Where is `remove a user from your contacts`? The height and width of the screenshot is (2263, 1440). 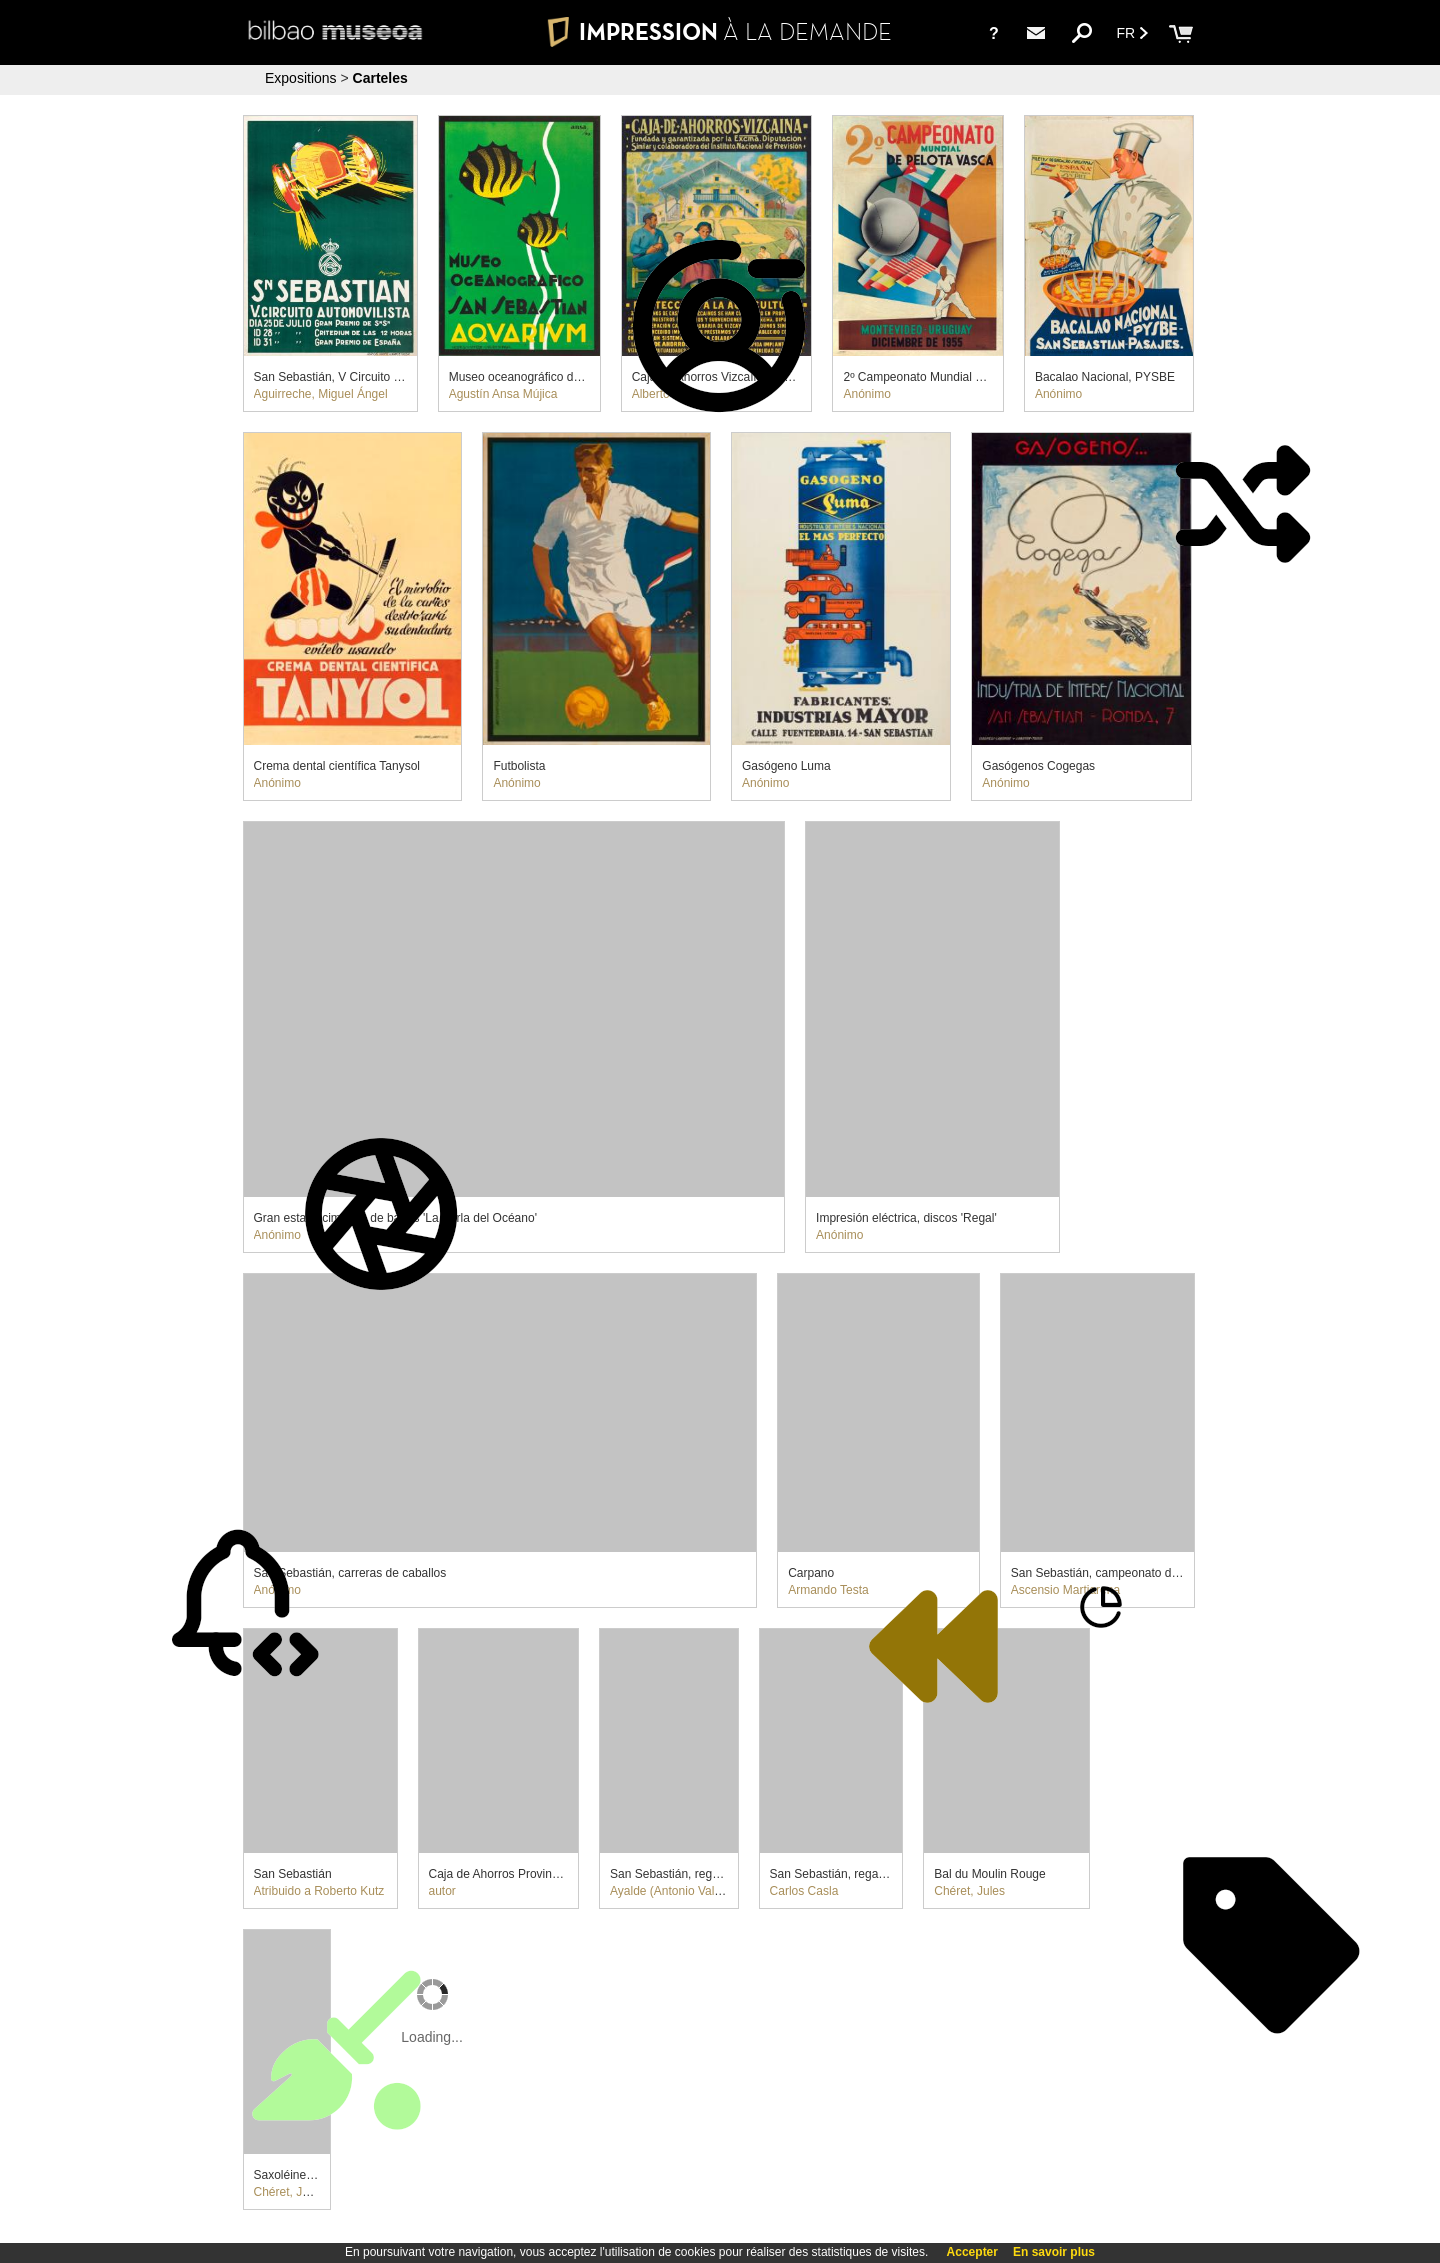
remove a user from your contacts is located at coordinates (719, 326).